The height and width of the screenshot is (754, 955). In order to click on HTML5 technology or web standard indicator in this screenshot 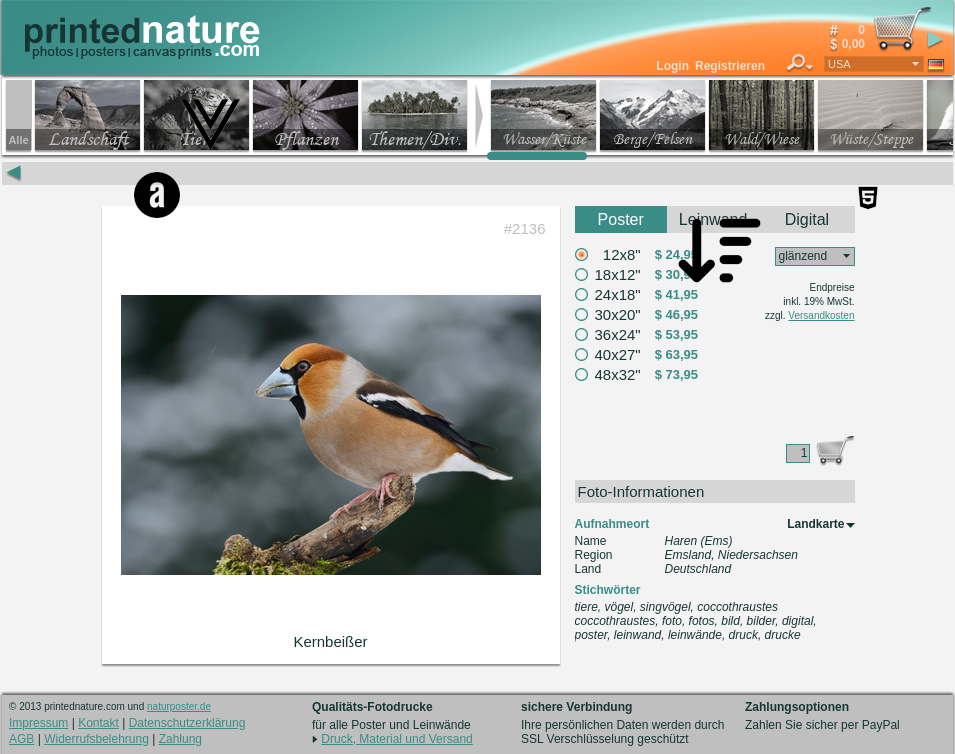, I will do `click(868, 198)`.